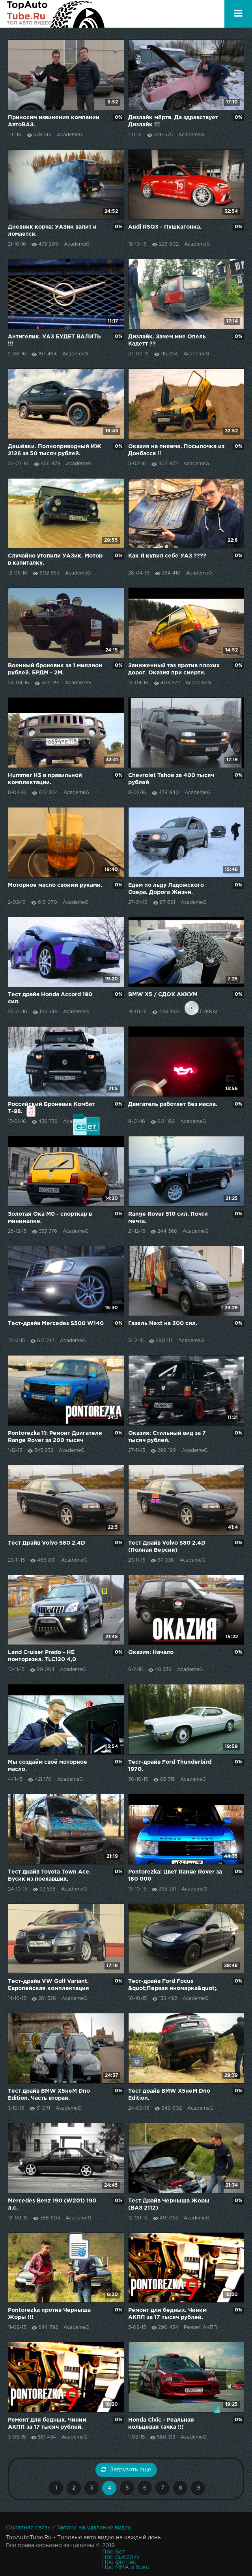 This screenshot has width=252, height=2576. I want to click on a wav audio file, so click(31, 1111).